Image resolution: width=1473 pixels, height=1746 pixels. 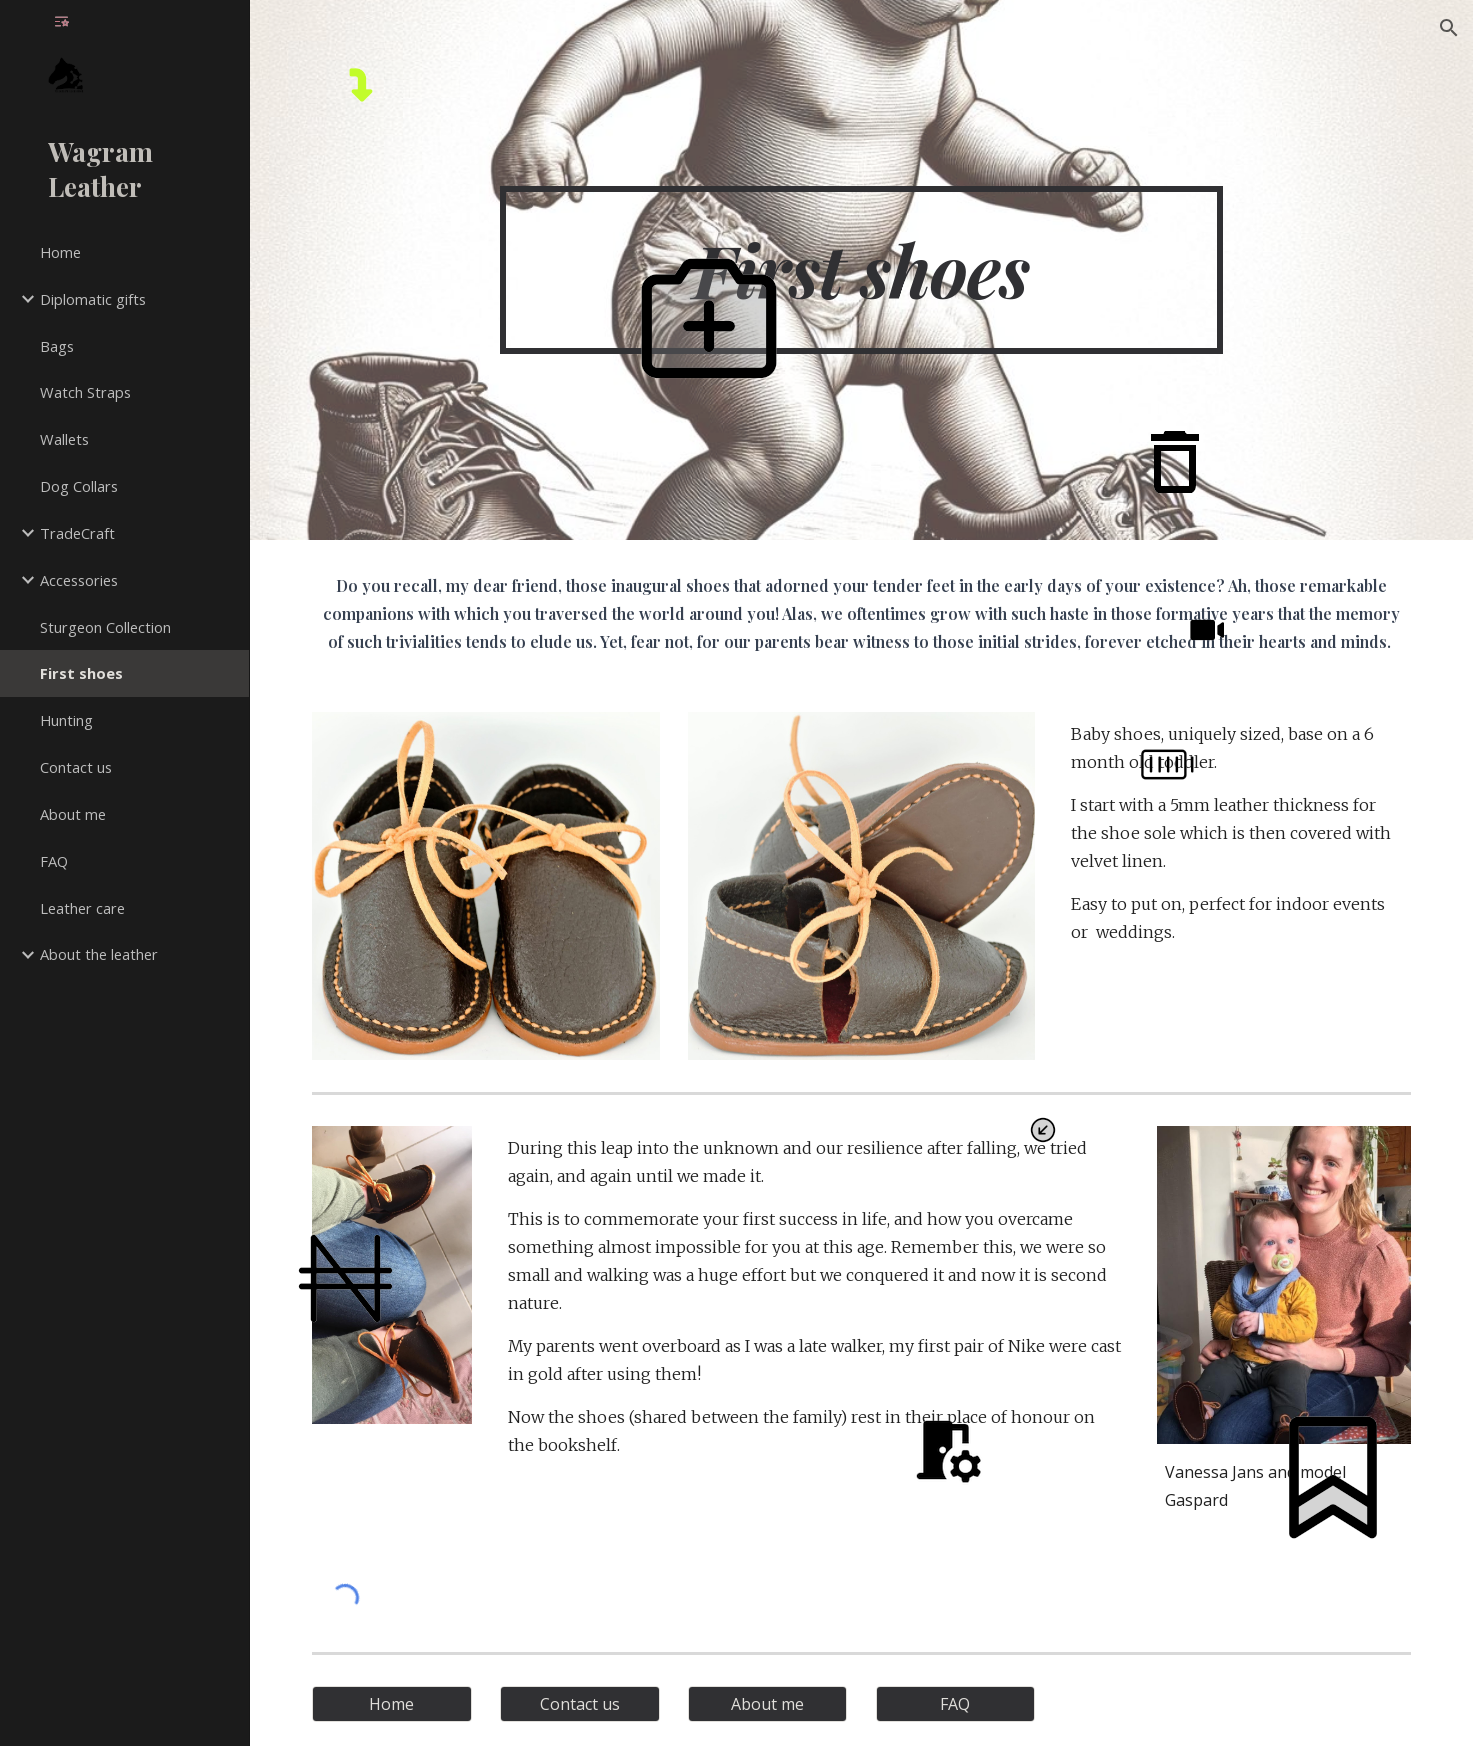 What do you see at coordinates (709, 321) in the screenshot?
I see `add a new photo` at bounding box center [709, 321].